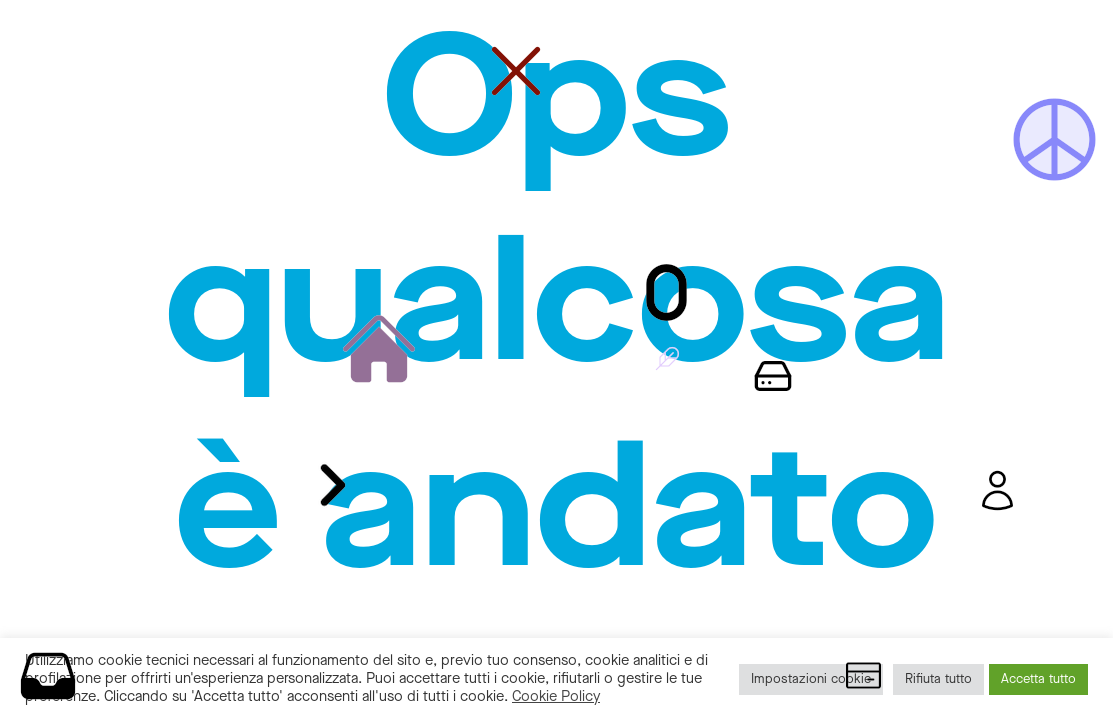 Image resolution: width=1113 pixels, height=720 pixels. I want to click on view your profile, so click(997, 490).